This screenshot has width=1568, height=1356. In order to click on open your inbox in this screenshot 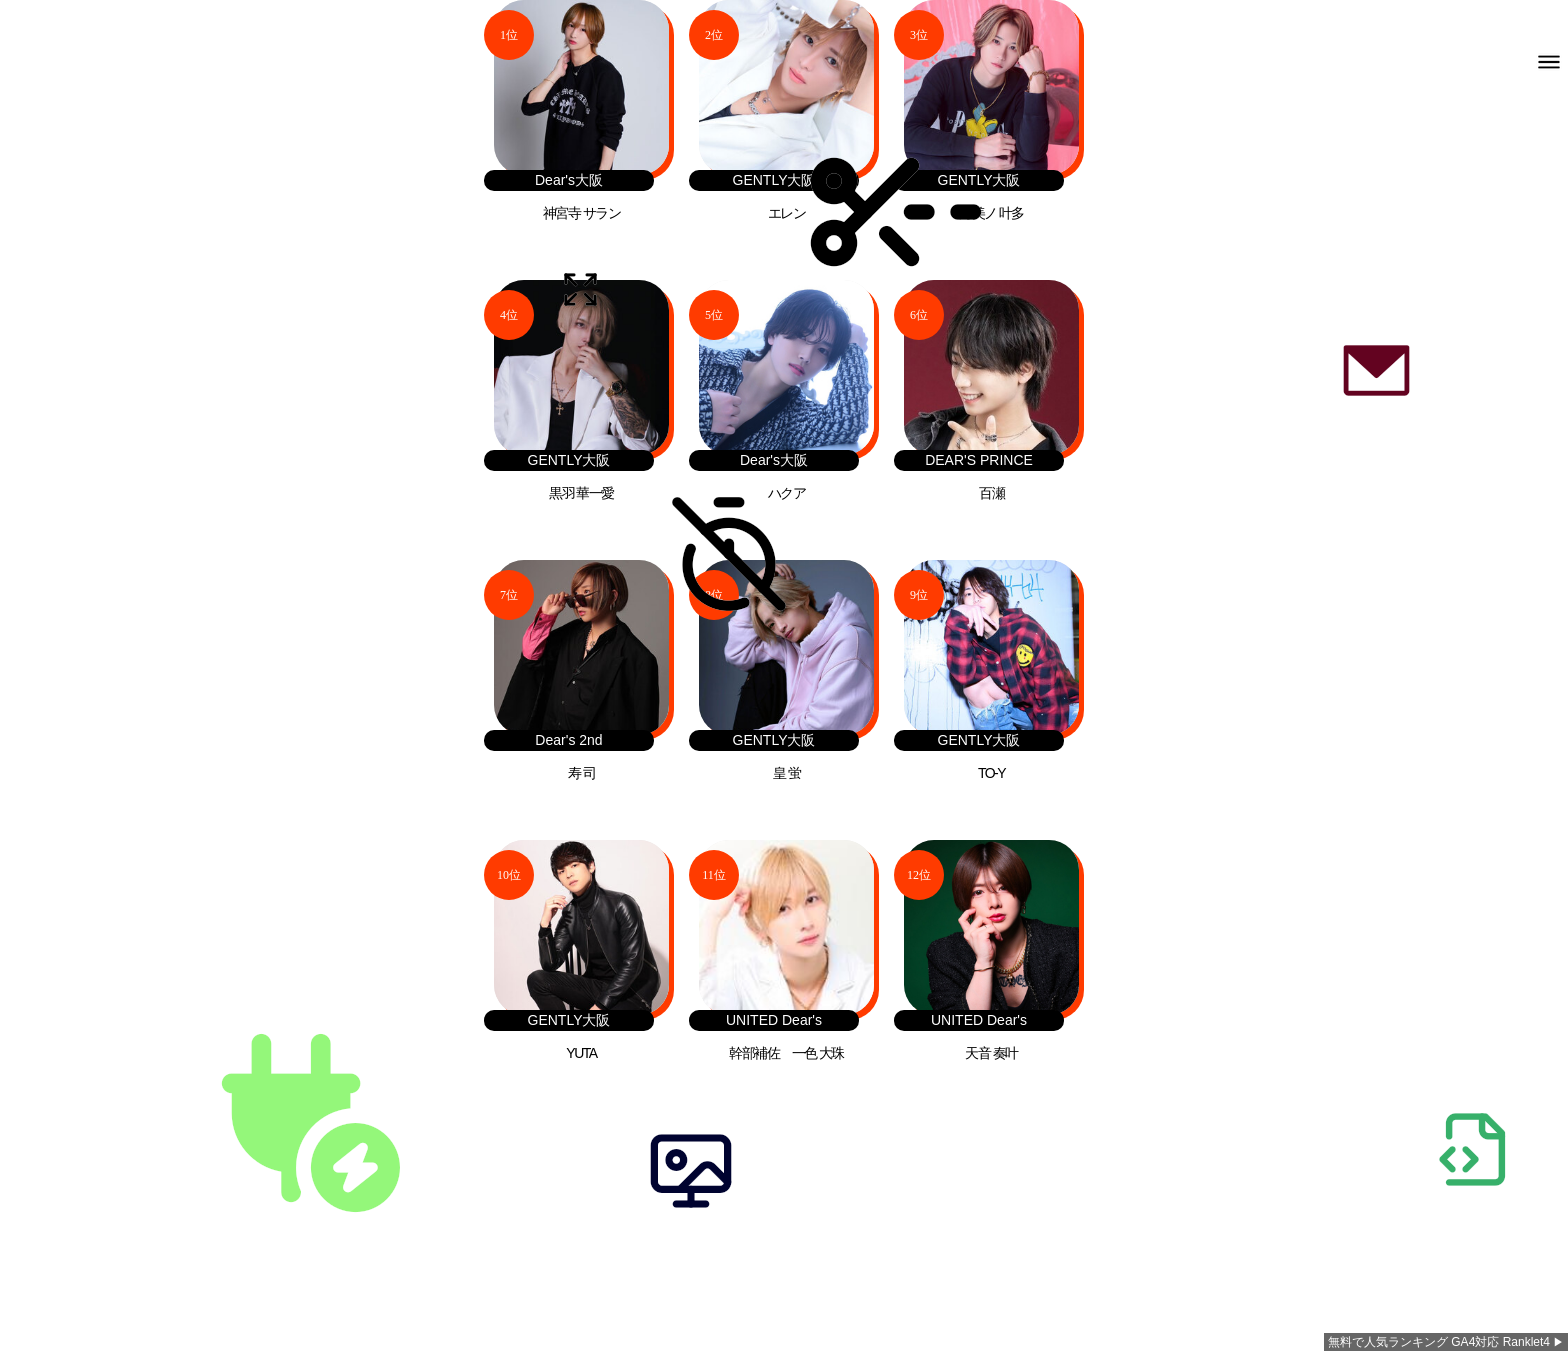, I will do `click(1376, 370)`.